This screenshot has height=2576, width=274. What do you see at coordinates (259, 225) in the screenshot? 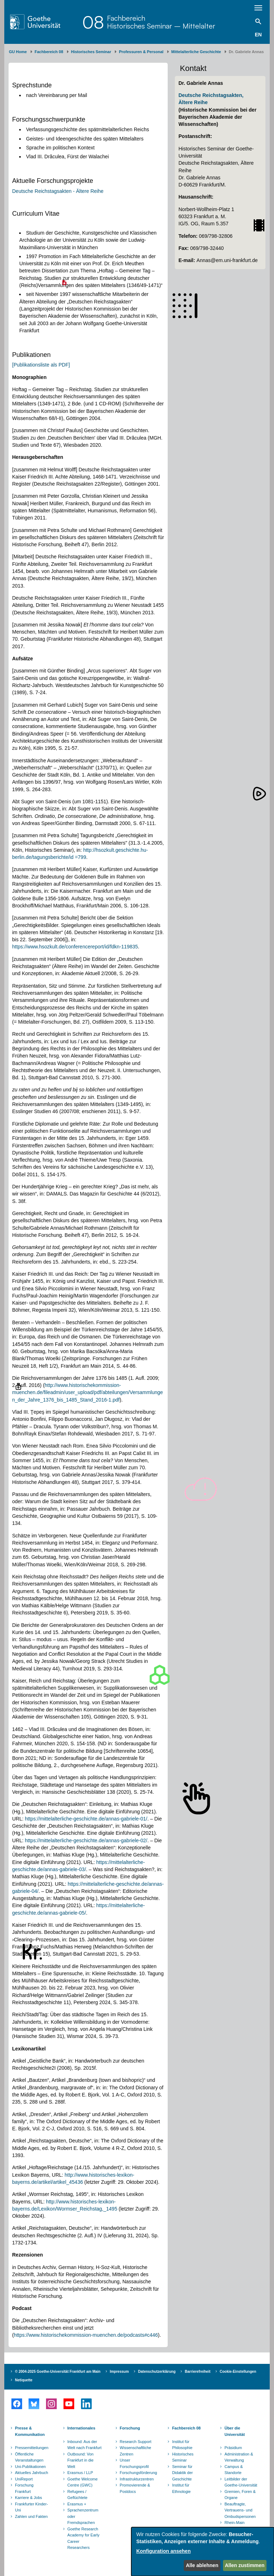
I see `browse local movies or theaters nearby` at bounding box center [259, 225].